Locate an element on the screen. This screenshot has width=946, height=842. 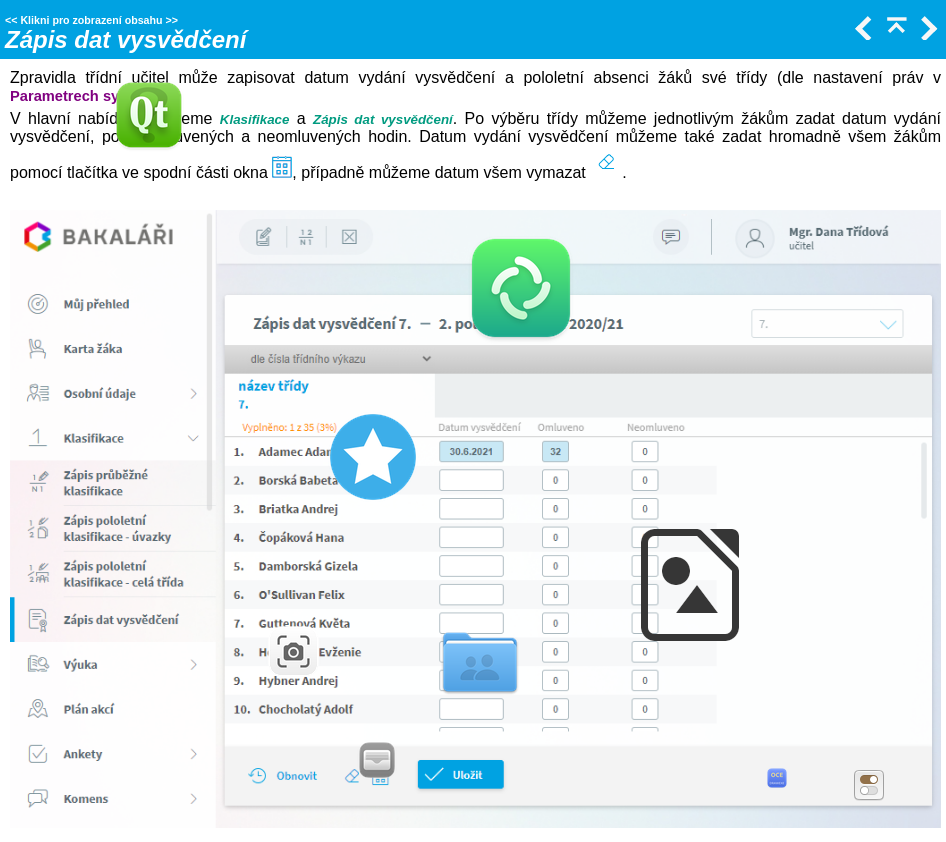
indicates a favorited or starred item is located at coordinates (373, 457).